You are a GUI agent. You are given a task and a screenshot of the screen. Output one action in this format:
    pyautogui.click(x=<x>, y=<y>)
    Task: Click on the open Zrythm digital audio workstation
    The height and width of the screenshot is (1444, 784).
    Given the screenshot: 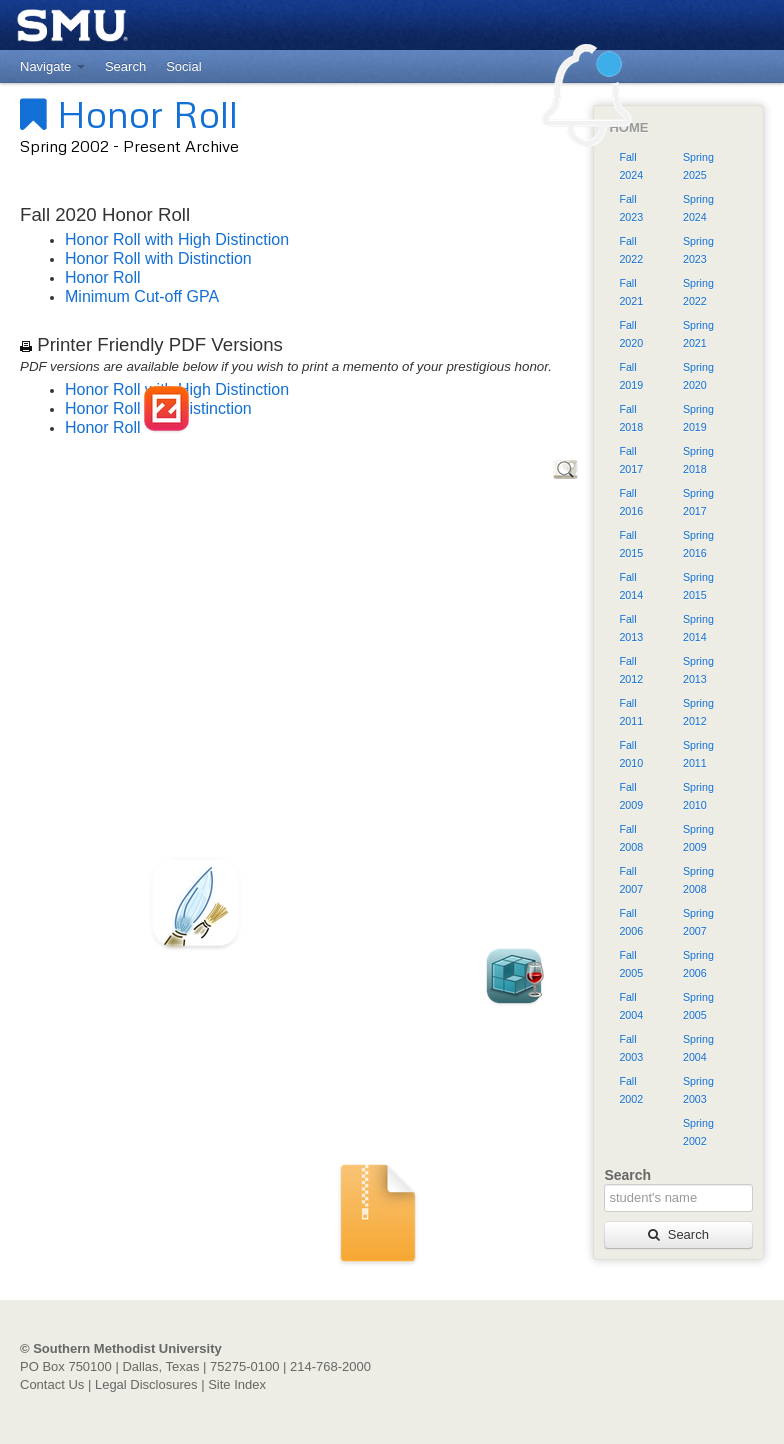 What is the action you would take?
    pyautogui.click(x=166, y=408)
    